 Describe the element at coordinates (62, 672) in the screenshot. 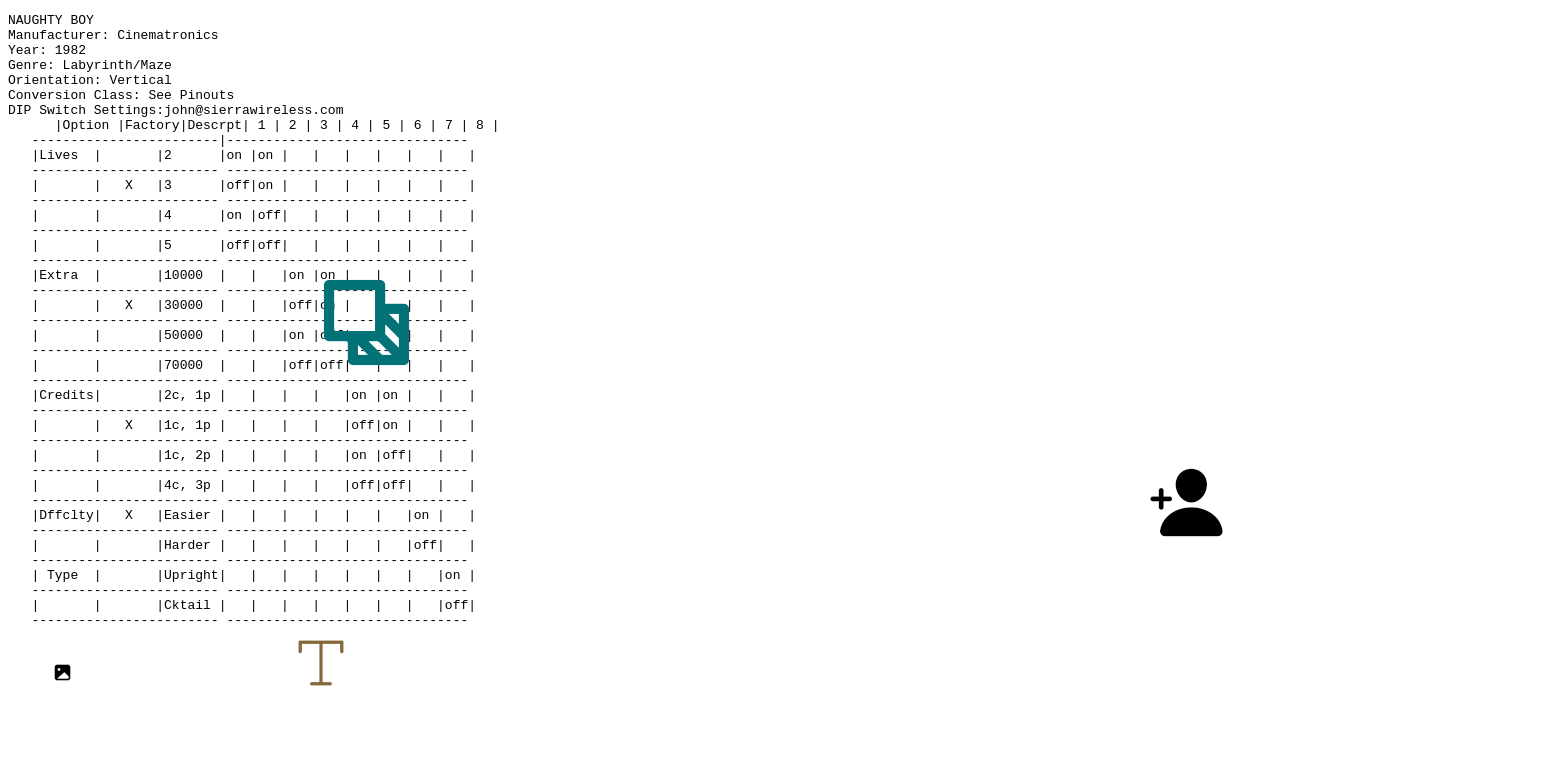

I see `view image or photo` at that location.